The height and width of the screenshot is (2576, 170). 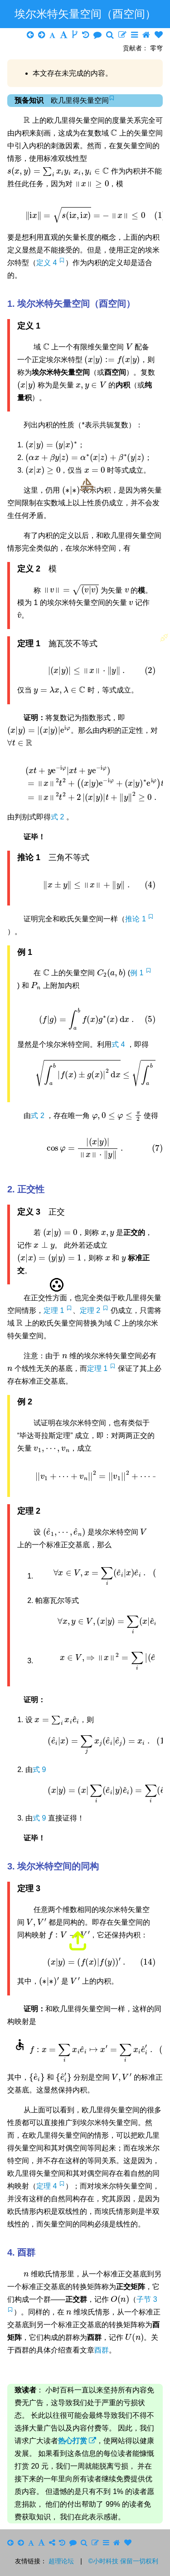 What do you see at coordinates (57, 1285) in the screenshot?
I see `view group or team workspace` at bounding box center [57, 1285].